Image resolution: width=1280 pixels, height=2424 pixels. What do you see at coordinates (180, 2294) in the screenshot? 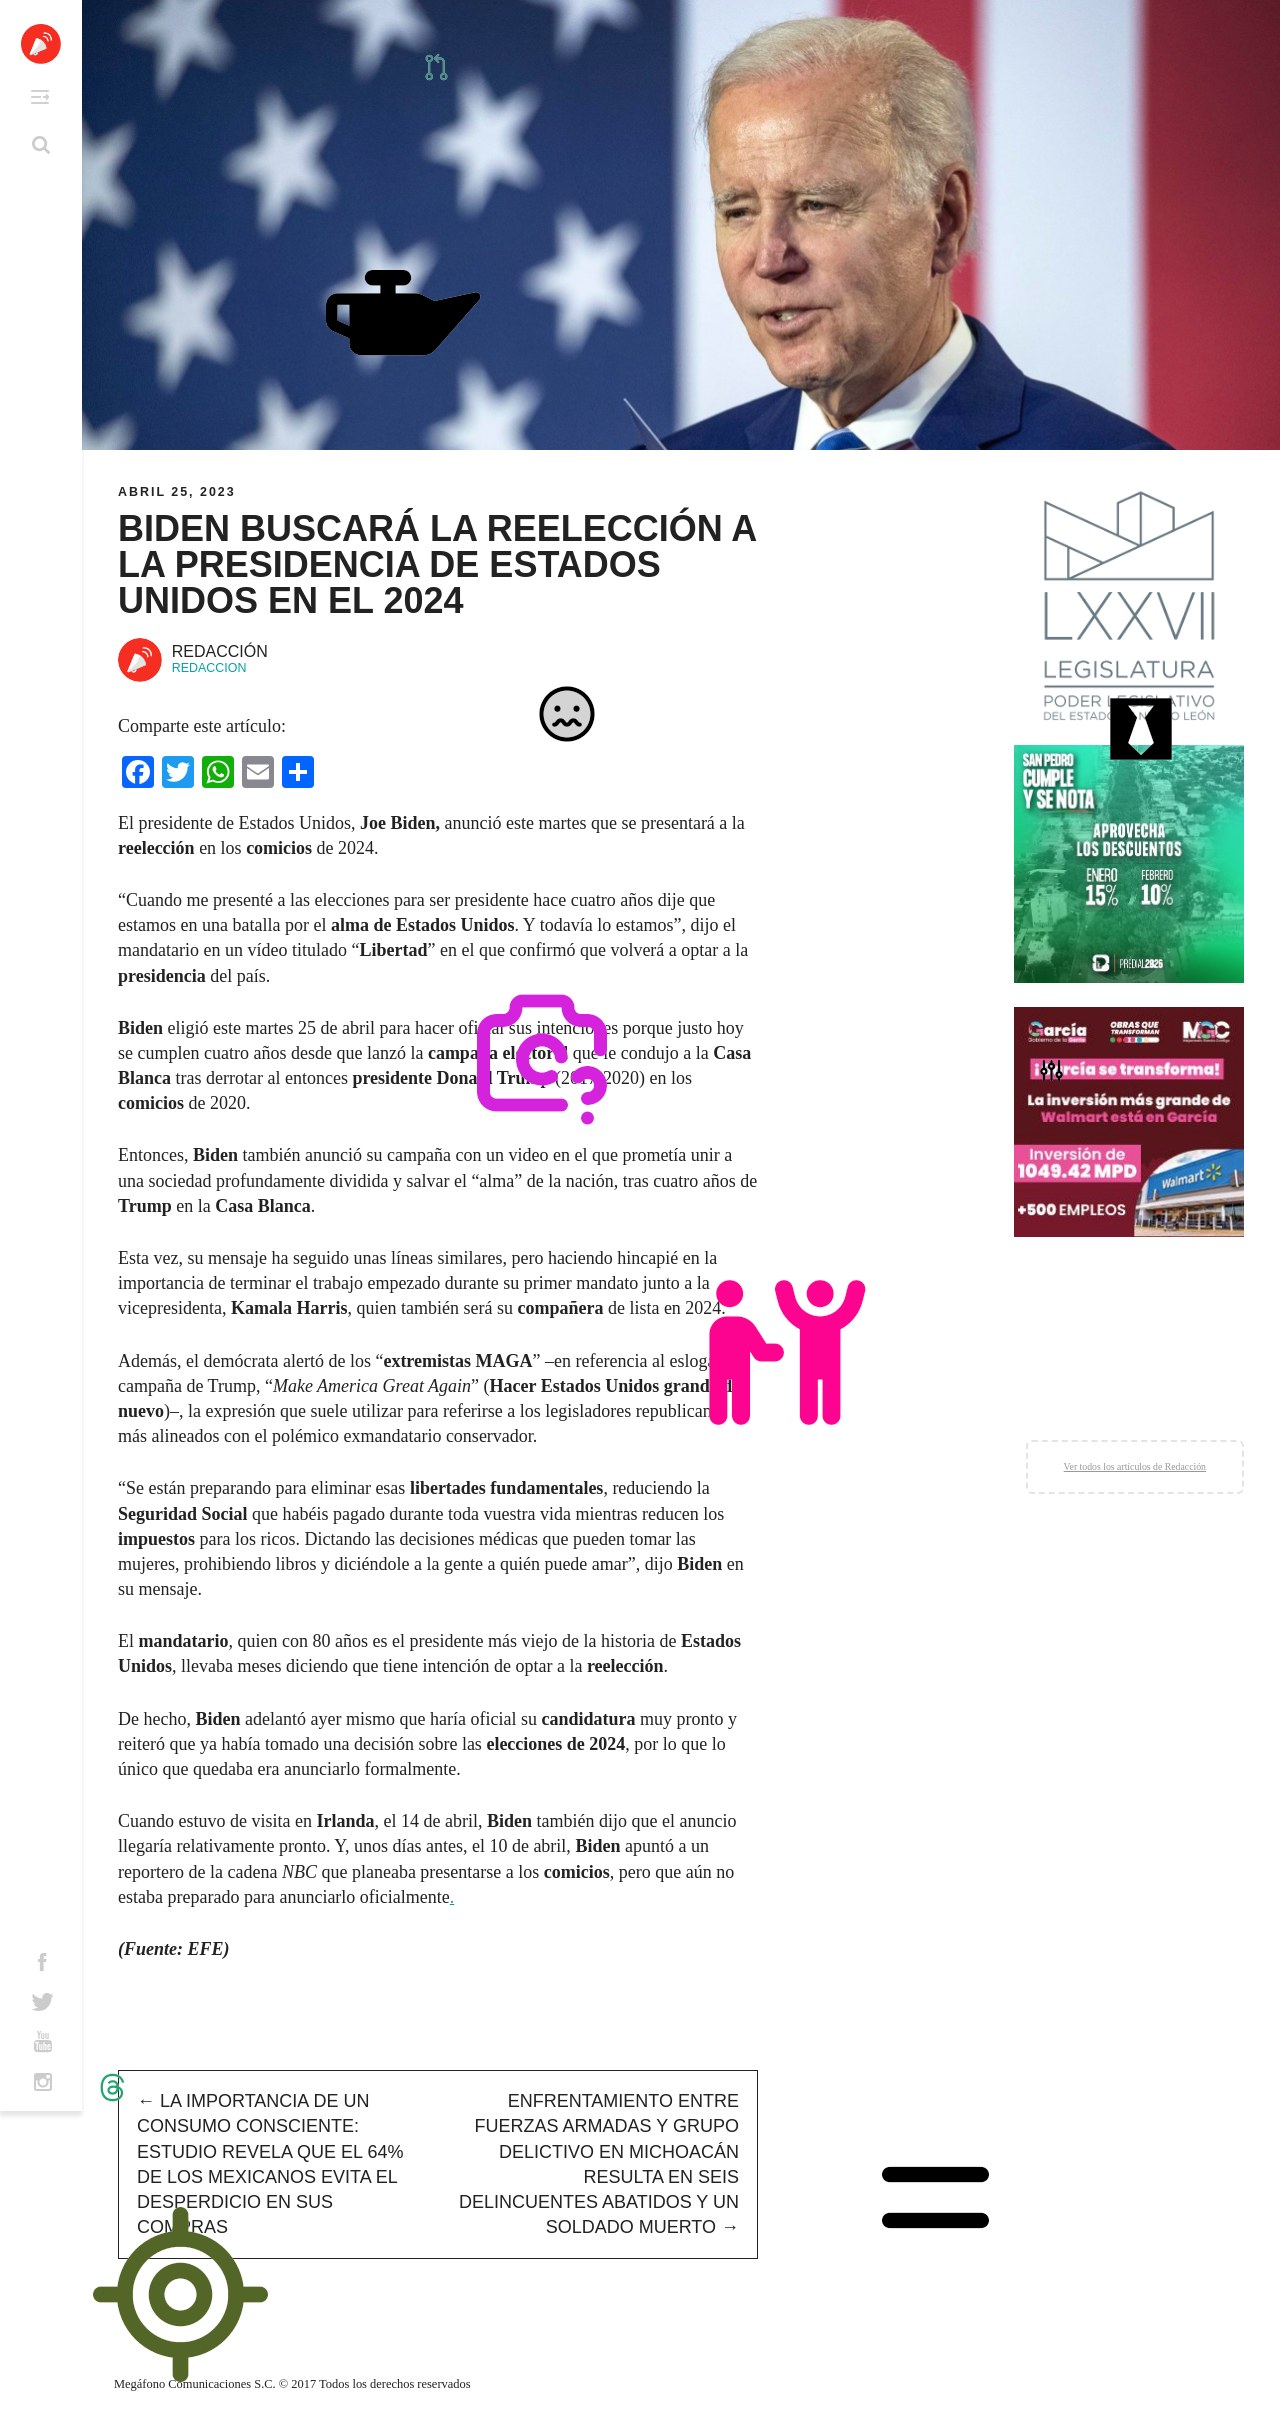
I see `current location found` at bounding box center [180, 2294].